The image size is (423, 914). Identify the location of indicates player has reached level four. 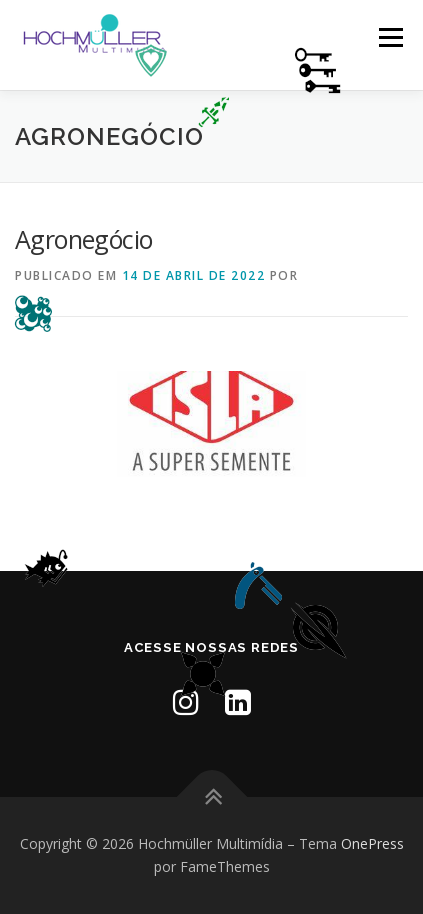
(203, 674).